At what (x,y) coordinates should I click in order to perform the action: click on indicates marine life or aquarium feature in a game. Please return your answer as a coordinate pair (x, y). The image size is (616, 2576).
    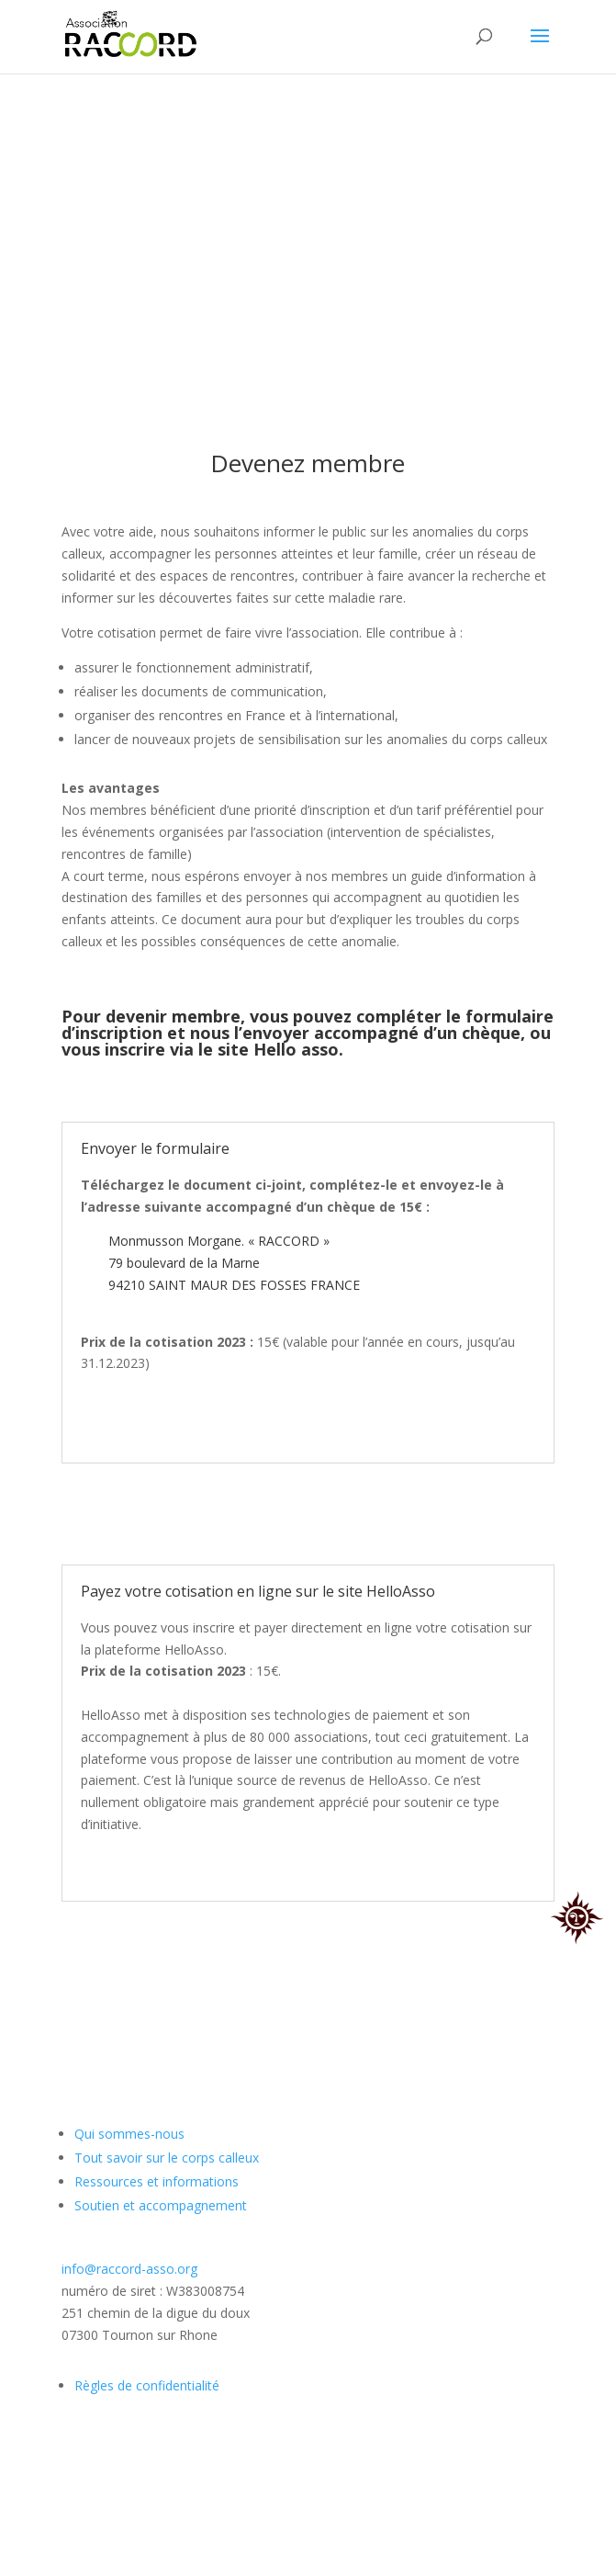
    Looking at the image, I should click on (109, 17).